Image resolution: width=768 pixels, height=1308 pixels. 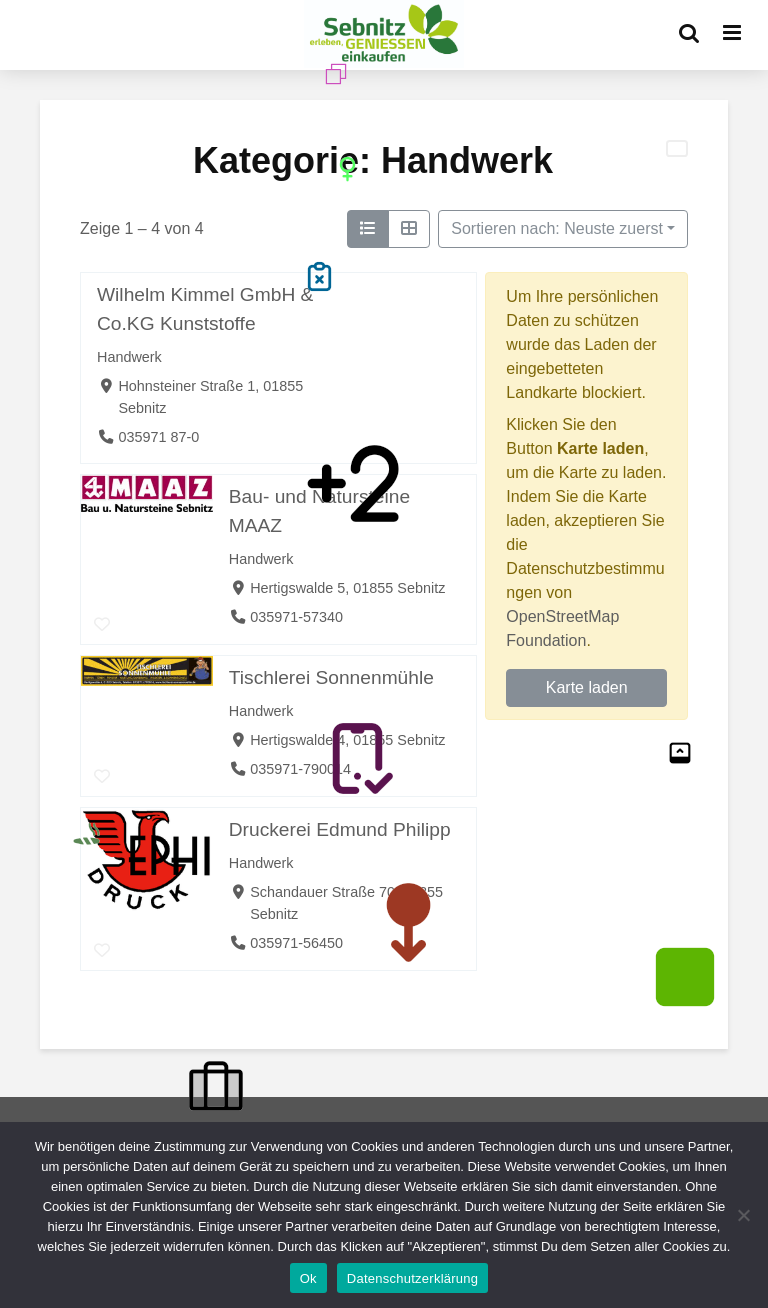 I want to click on clear clipboard contents, so click(x=319, y=276).